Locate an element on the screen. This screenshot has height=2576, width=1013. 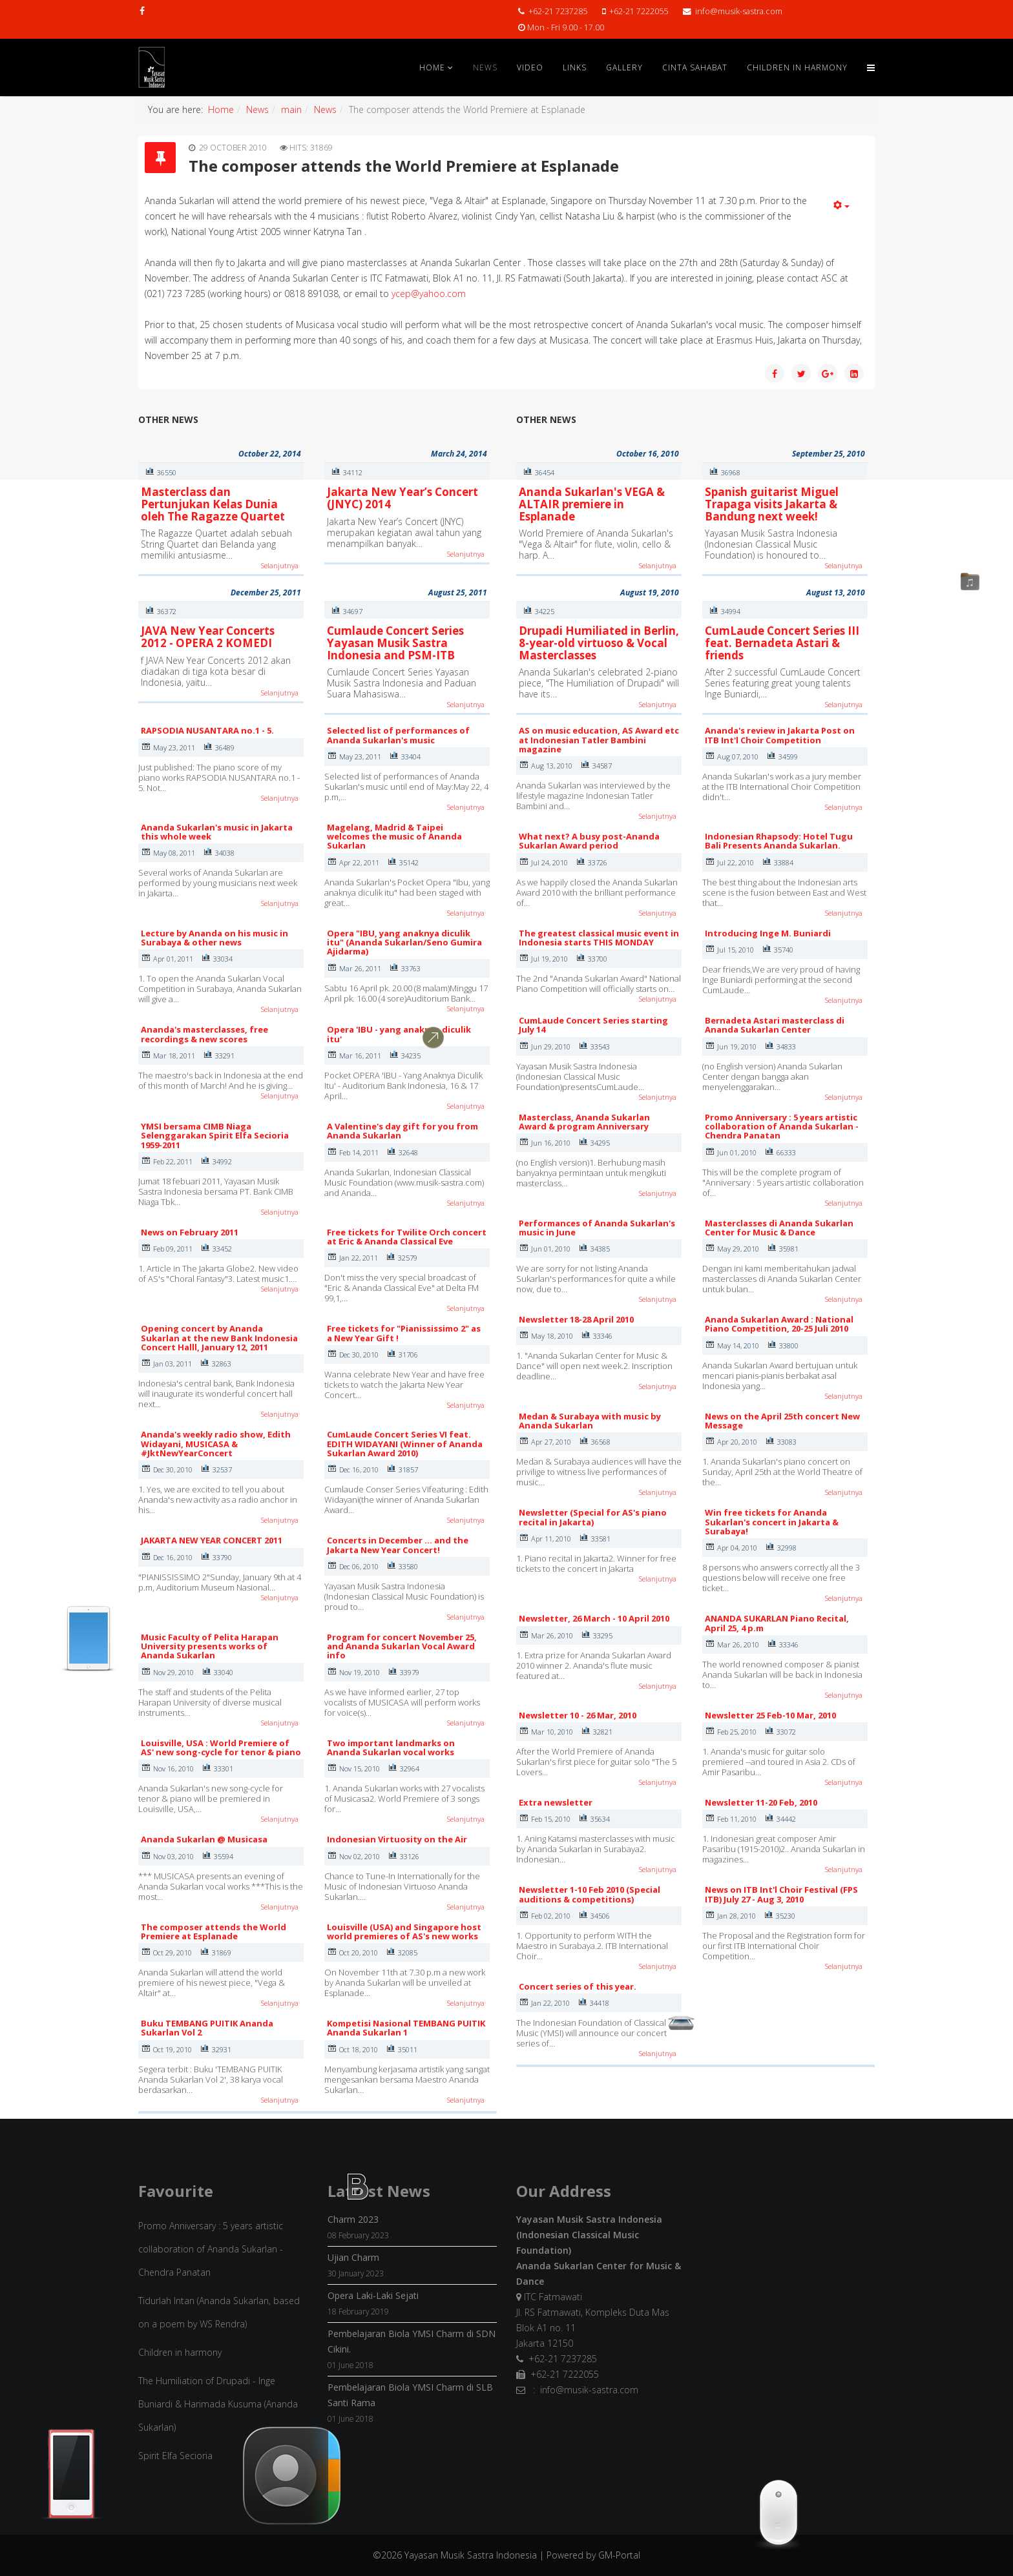
indicates a symbolic link or shortcut to another file is located at coordinates (433, 1037).